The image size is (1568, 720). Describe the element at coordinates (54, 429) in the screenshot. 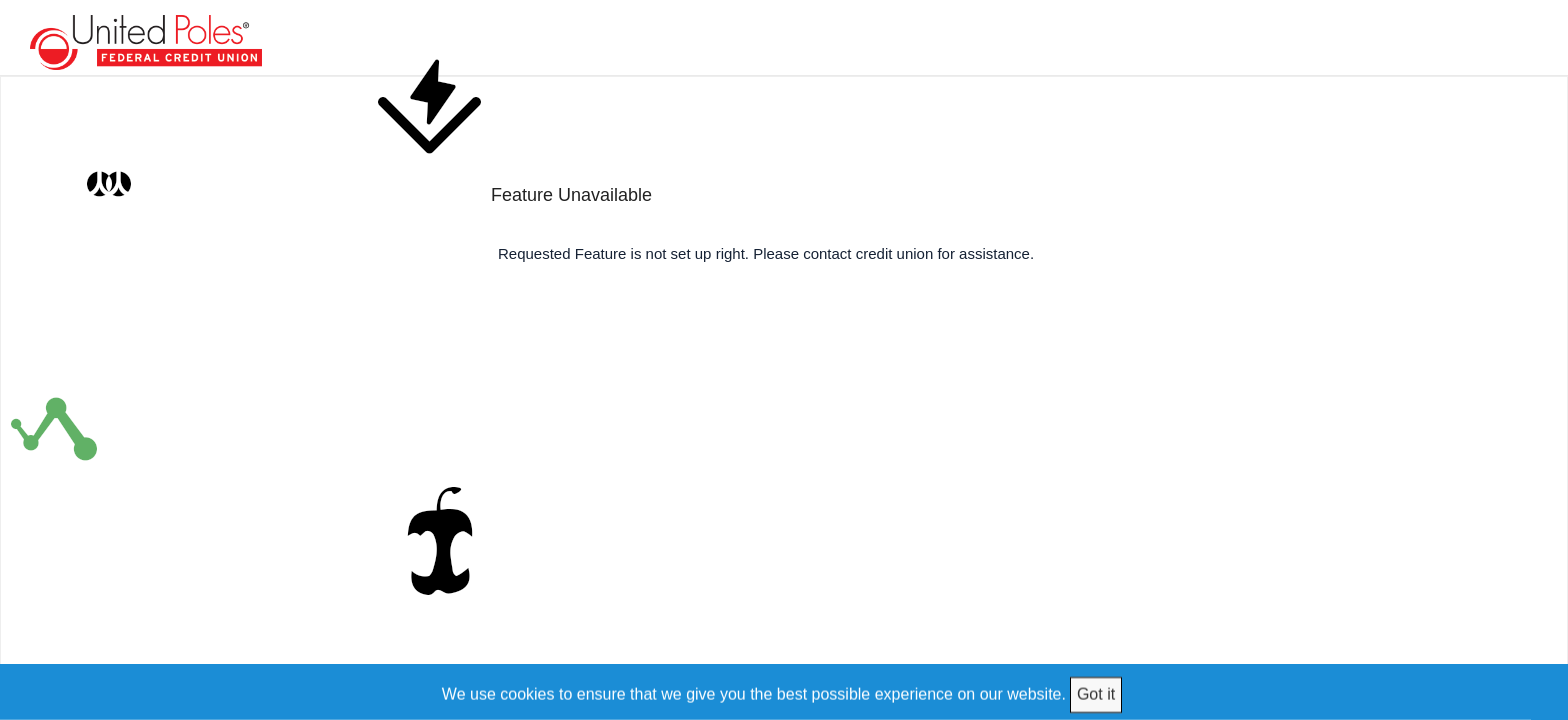

I see `alwaysdata hosting service logo` at that location.